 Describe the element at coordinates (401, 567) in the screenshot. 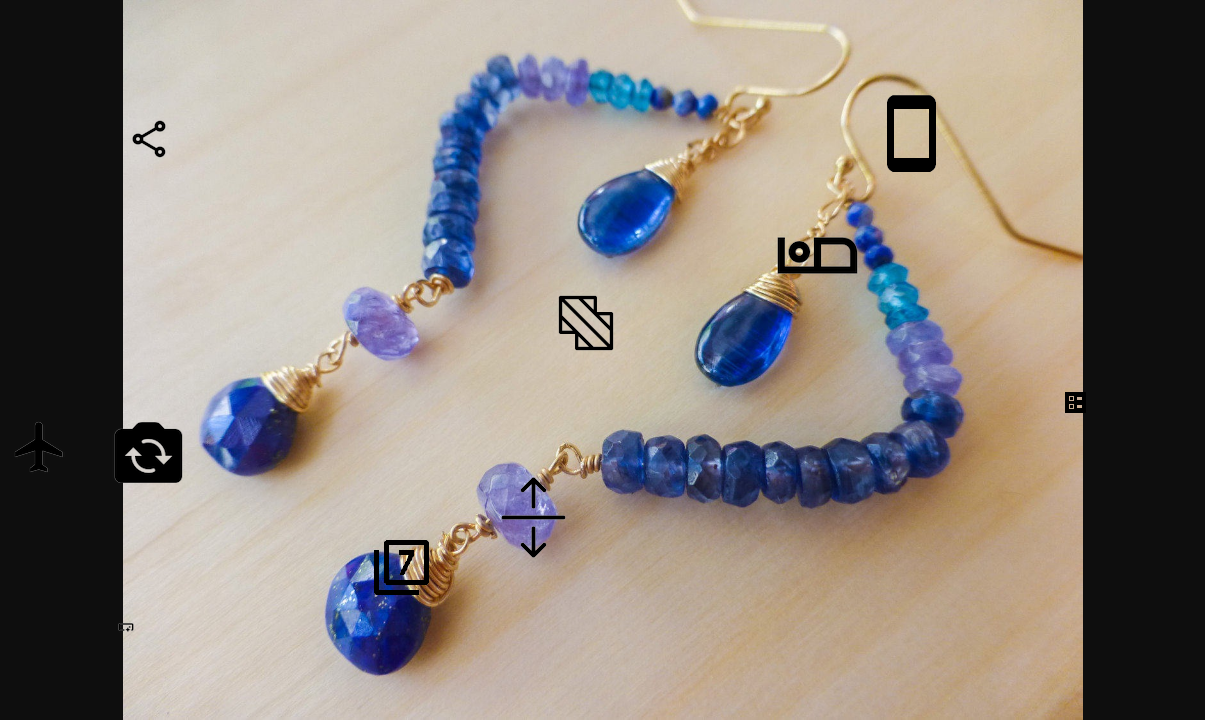

I see `indicates 7 items or notifications` at that location.